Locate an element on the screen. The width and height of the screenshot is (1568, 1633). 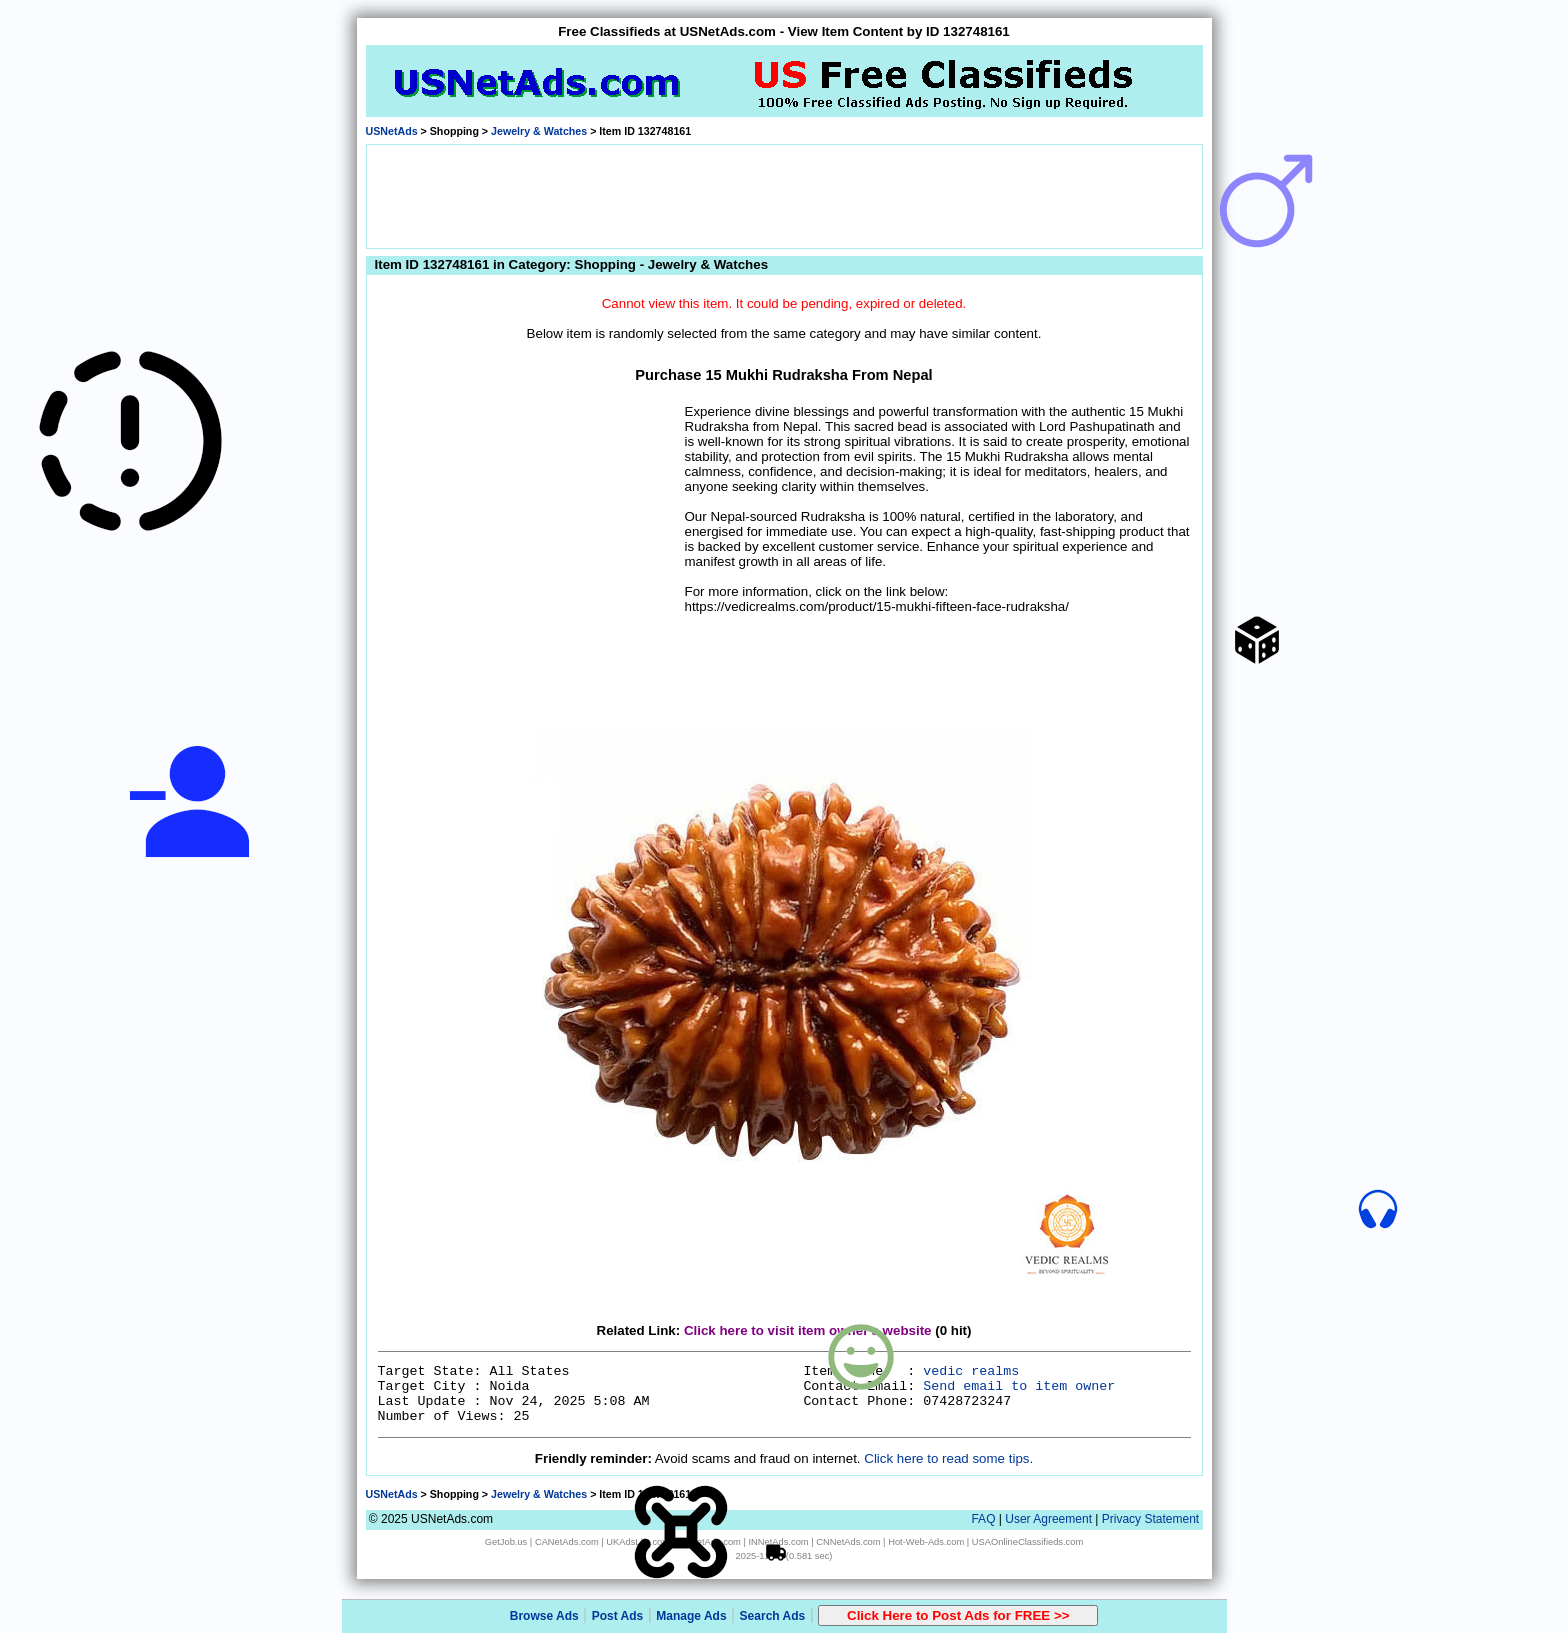
view shipping or delivery status is located at coordinates (776, 1552).